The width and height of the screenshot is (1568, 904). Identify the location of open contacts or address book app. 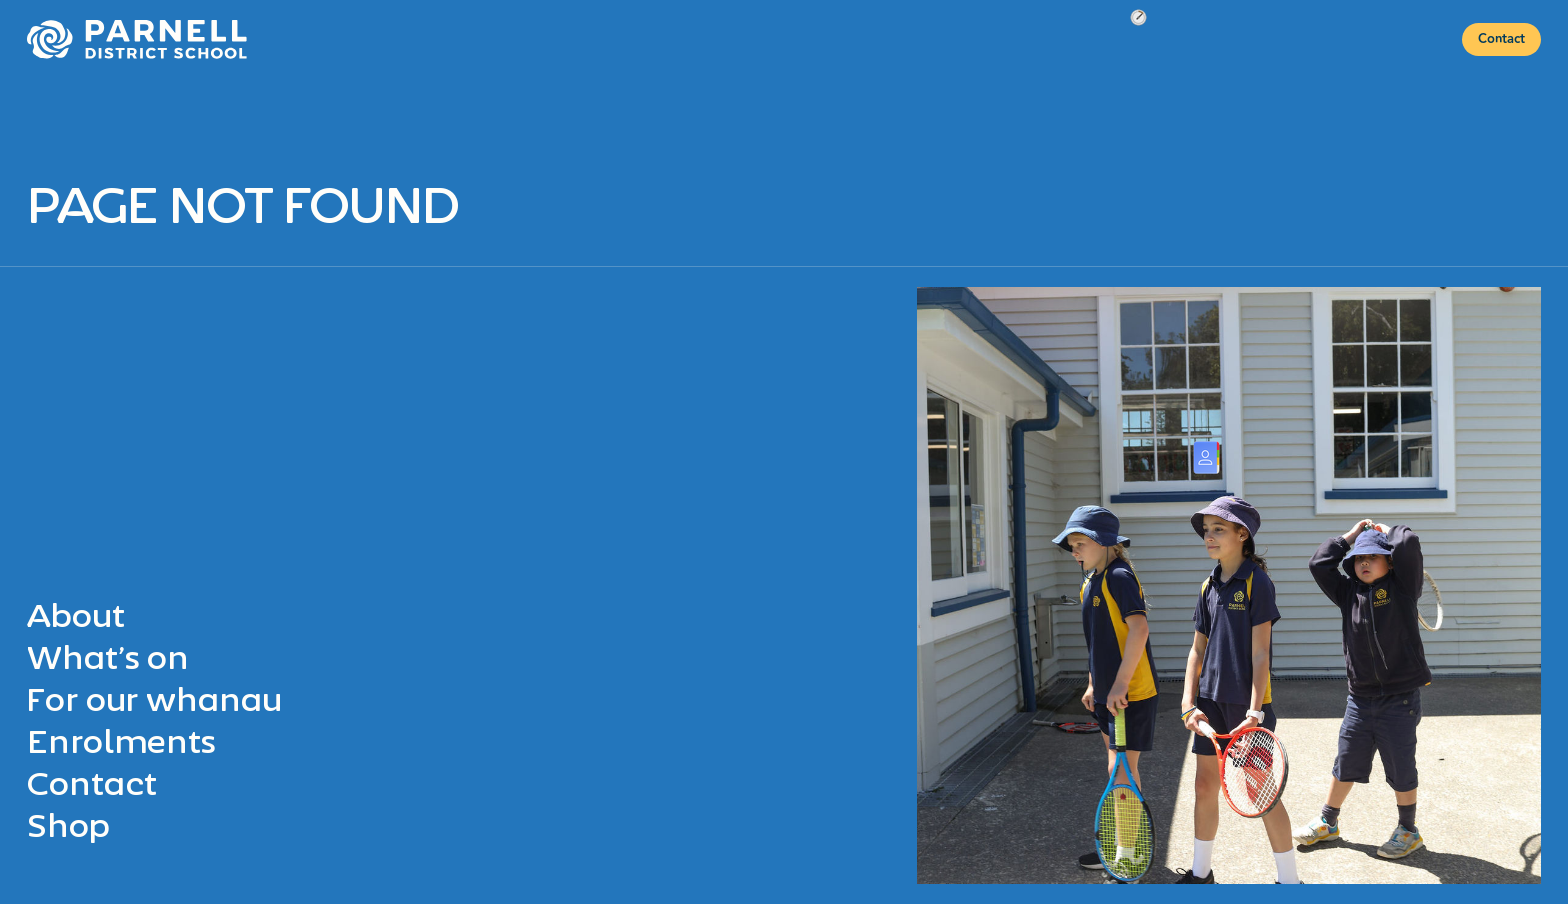
(1206, 457).